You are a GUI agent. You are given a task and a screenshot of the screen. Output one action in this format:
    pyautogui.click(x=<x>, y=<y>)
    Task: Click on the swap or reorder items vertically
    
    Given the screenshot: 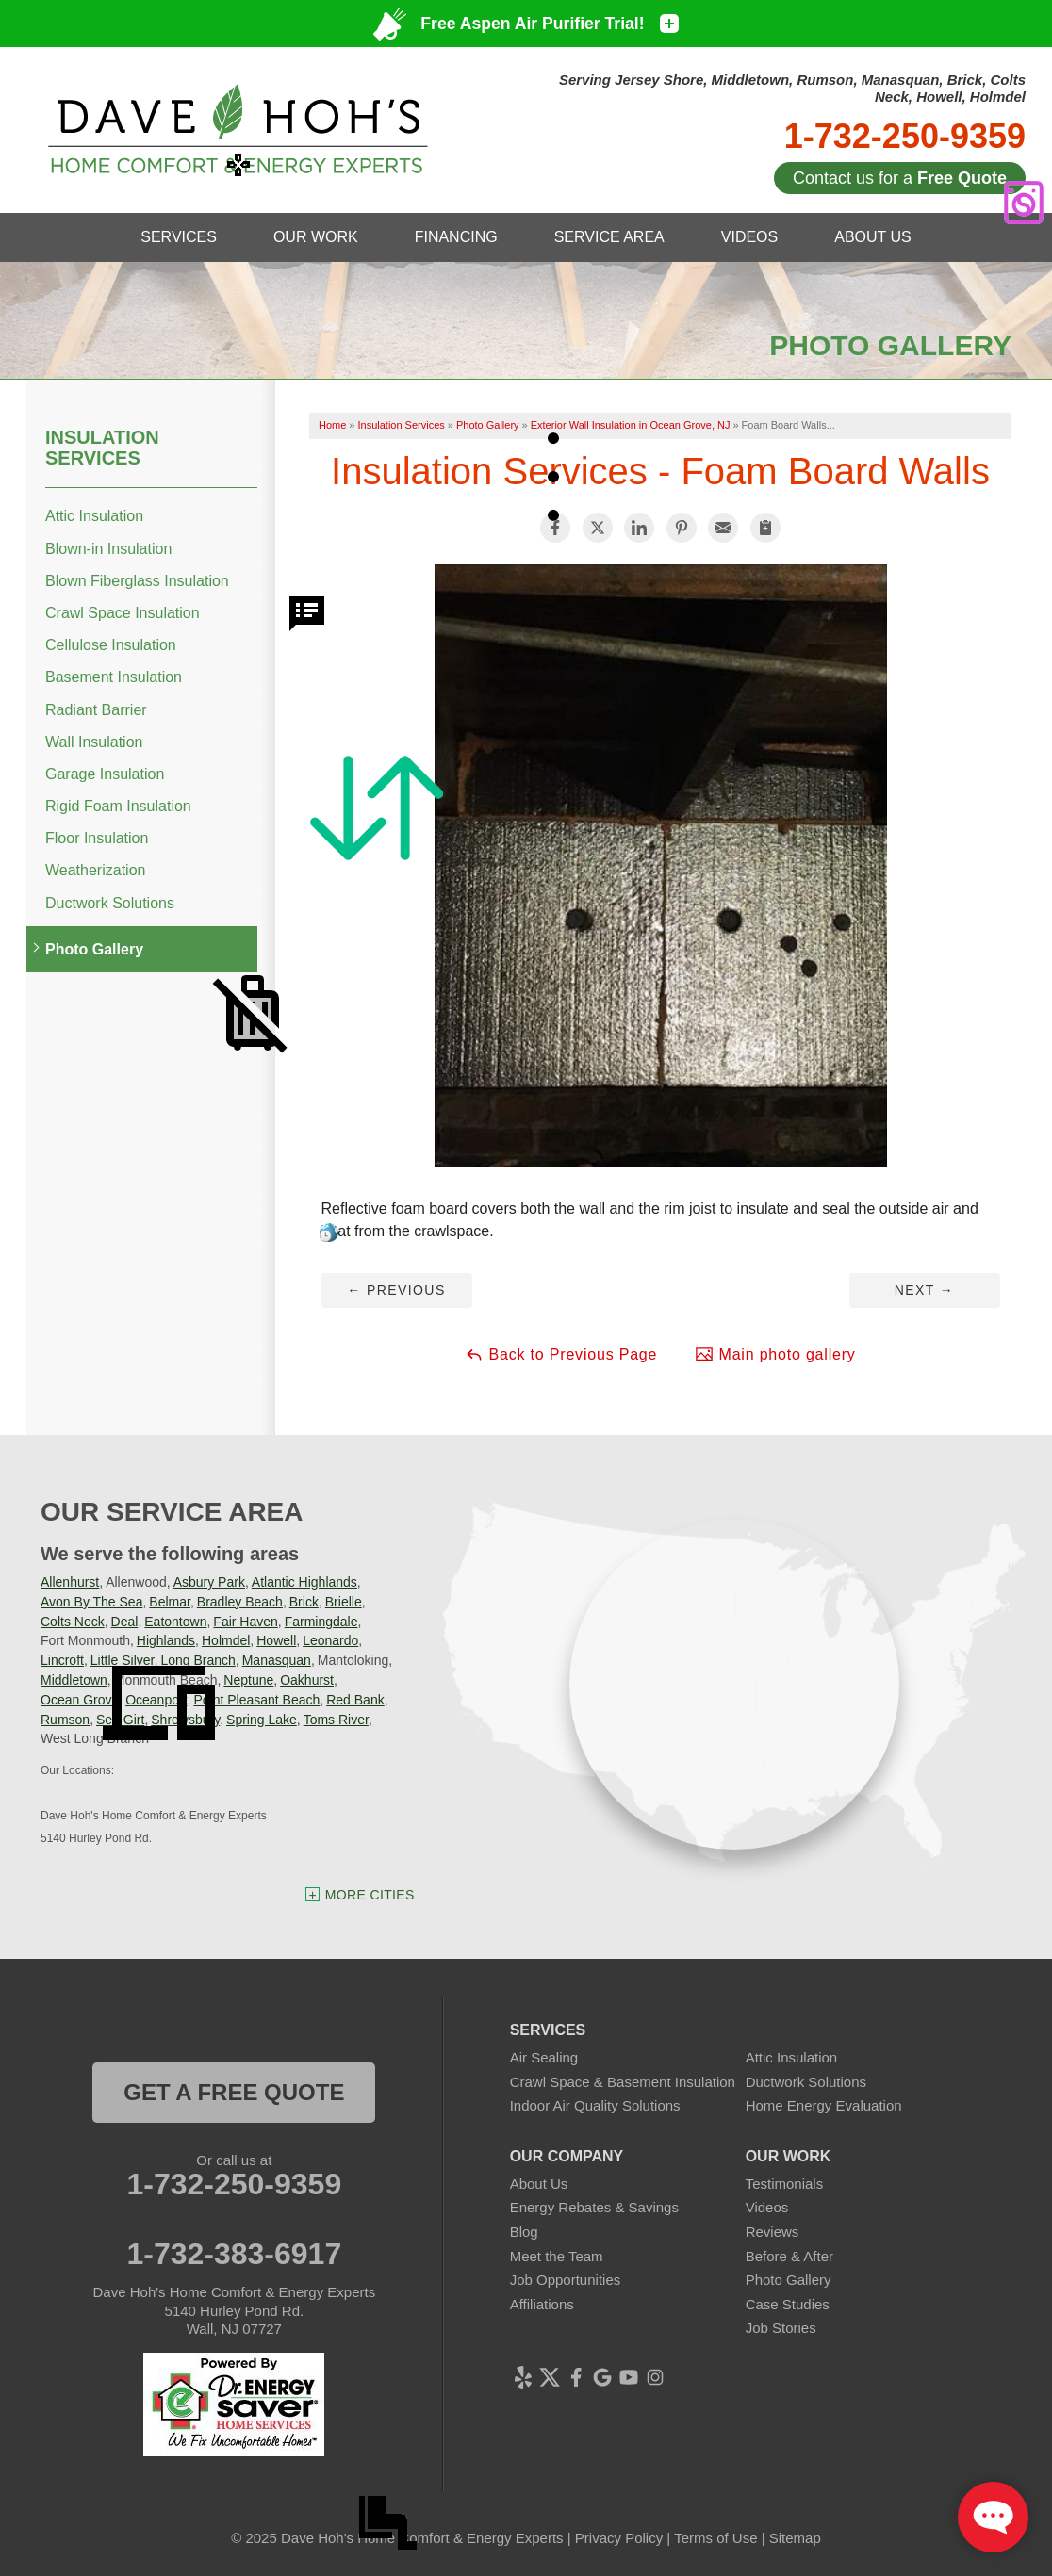 What is the action you would take?
    pyautogui.click(x=376, y=807)
    